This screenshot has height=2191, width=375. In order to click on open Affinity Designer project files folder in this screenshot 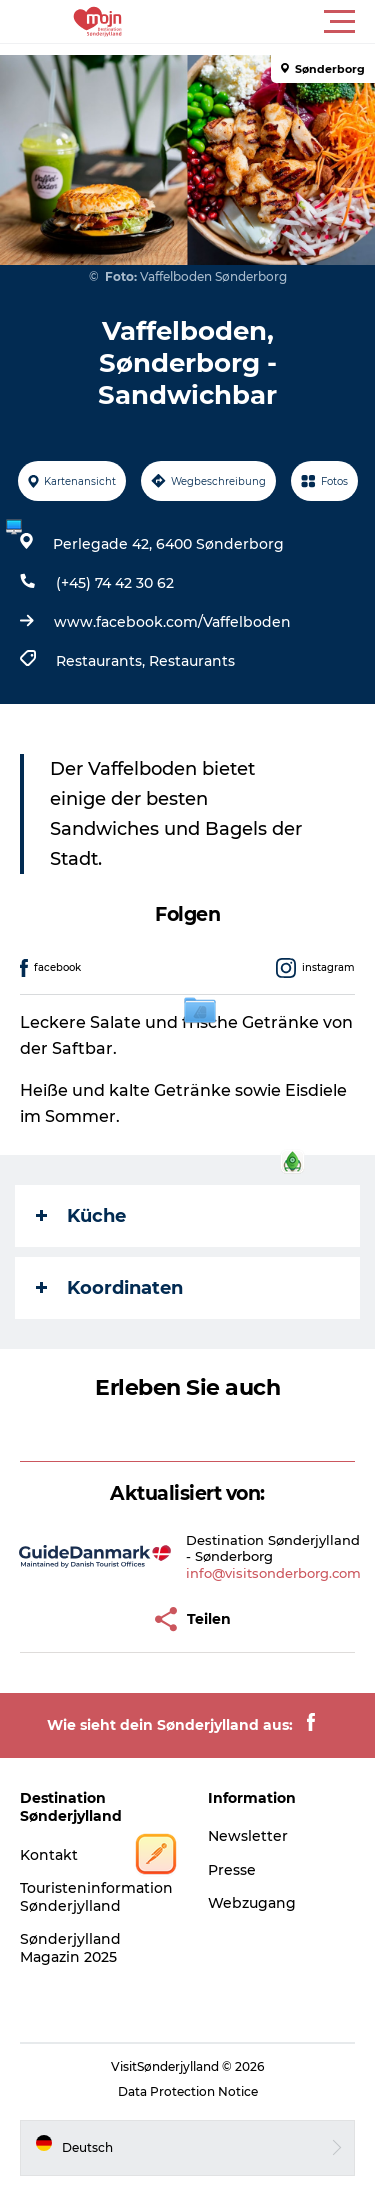, I will do `click(200, 1010)`.